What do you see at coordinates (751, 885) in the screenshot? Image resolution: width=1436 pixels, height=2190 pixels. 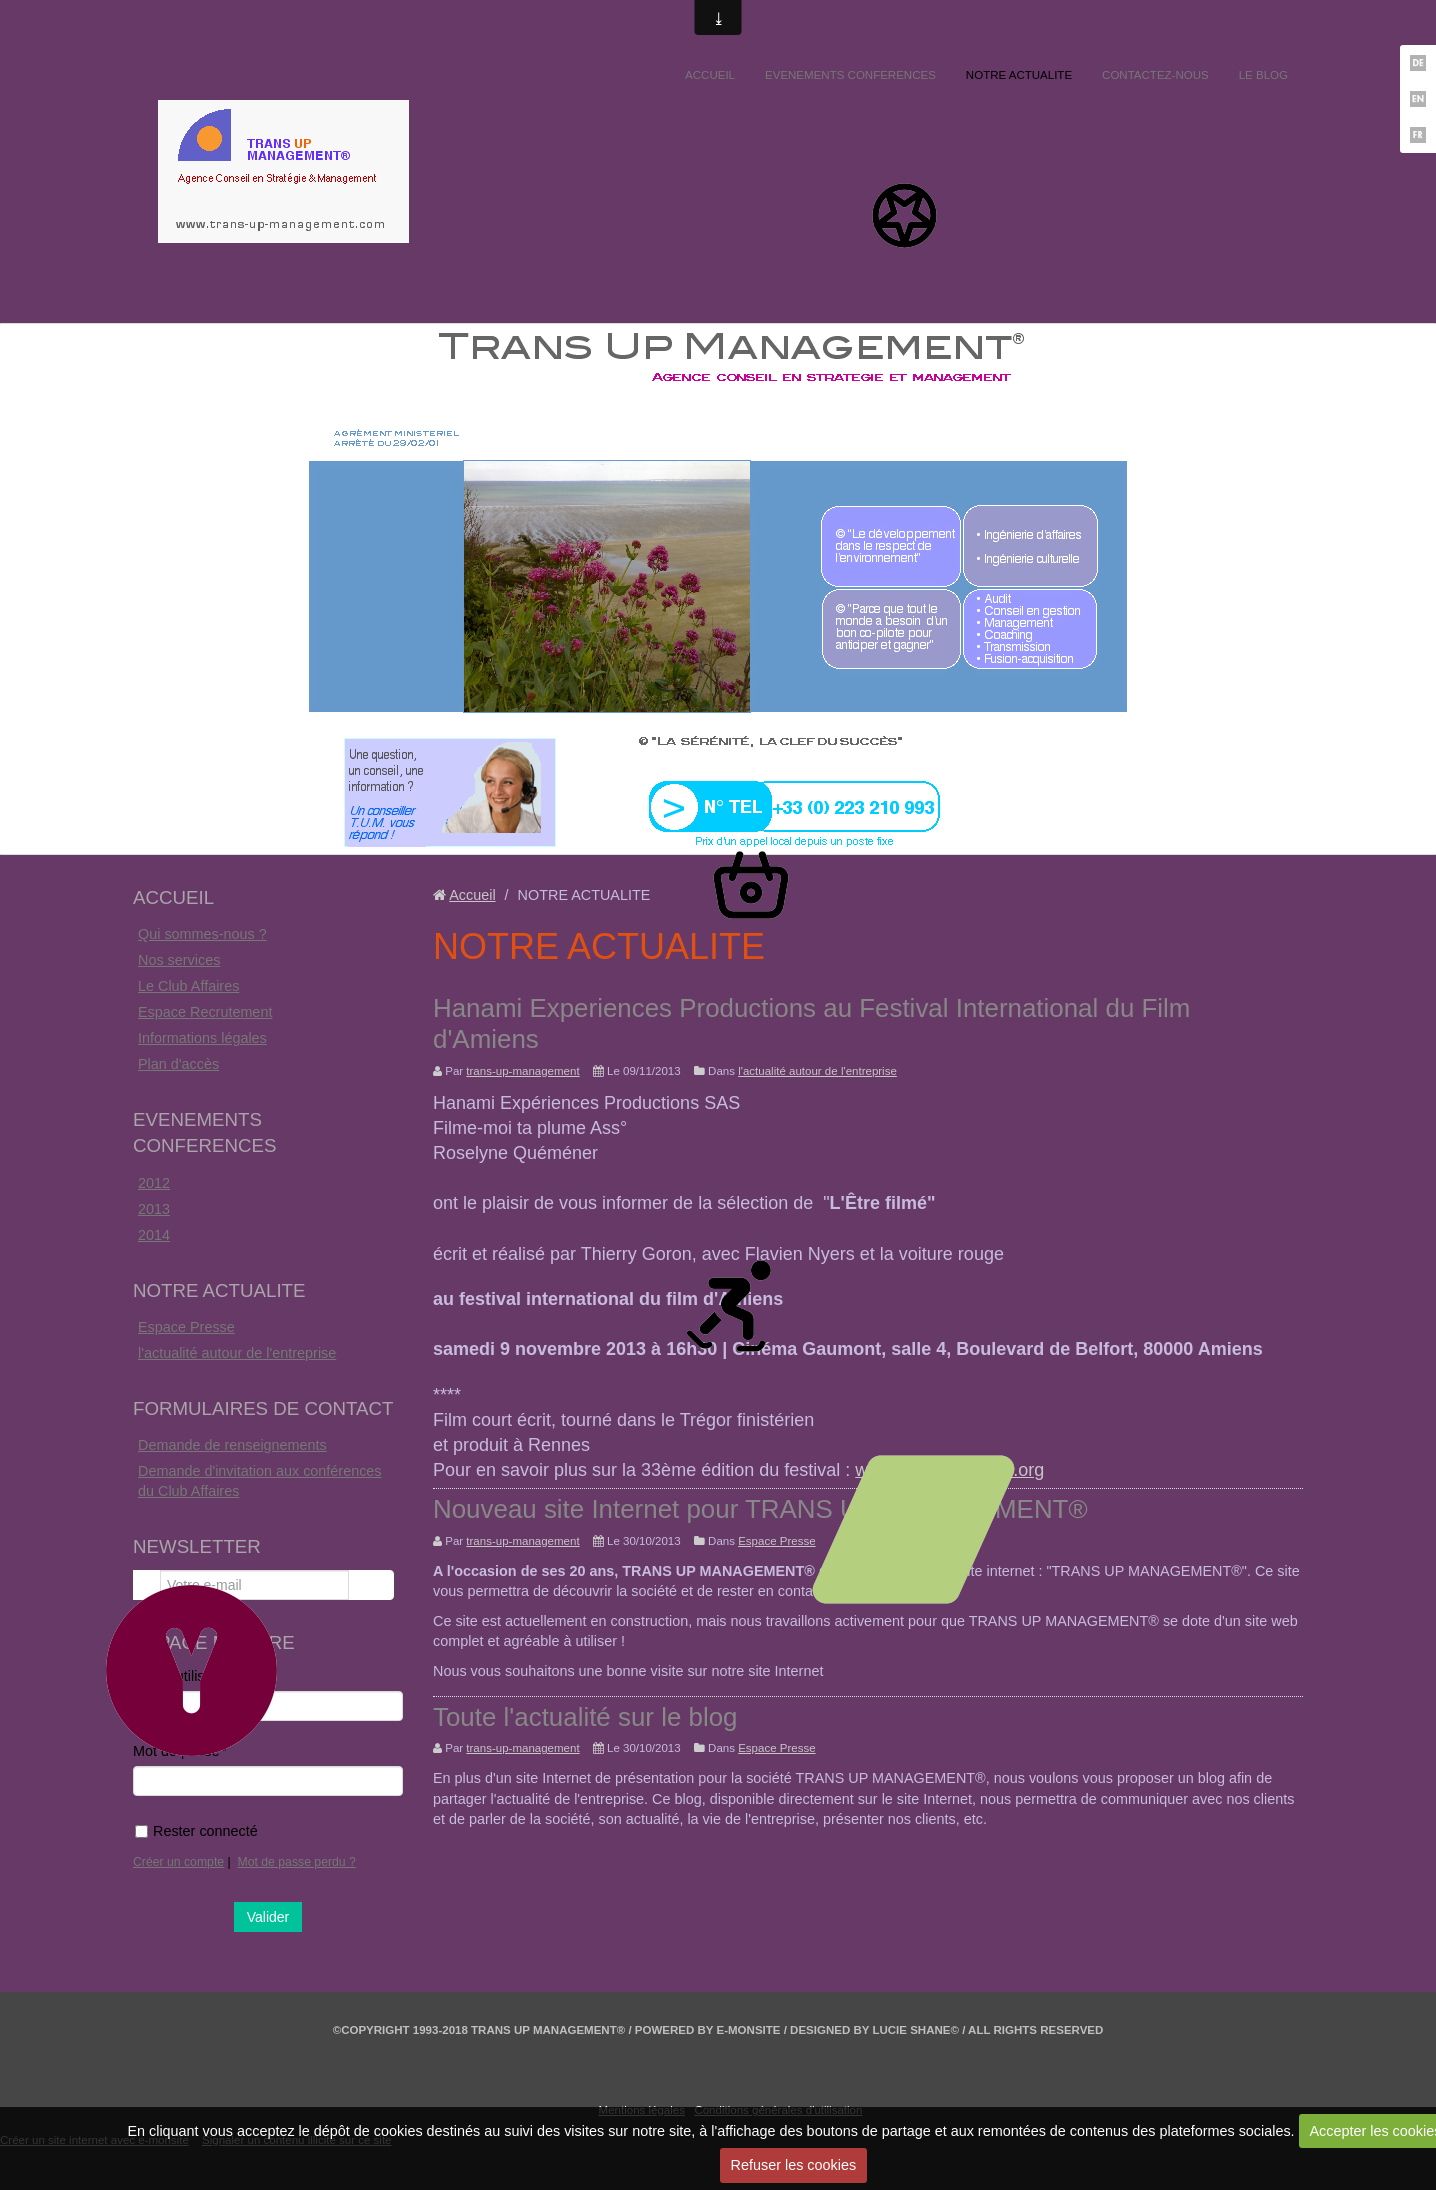 I see `view your shopping basket` at bounding box center [751, 885].